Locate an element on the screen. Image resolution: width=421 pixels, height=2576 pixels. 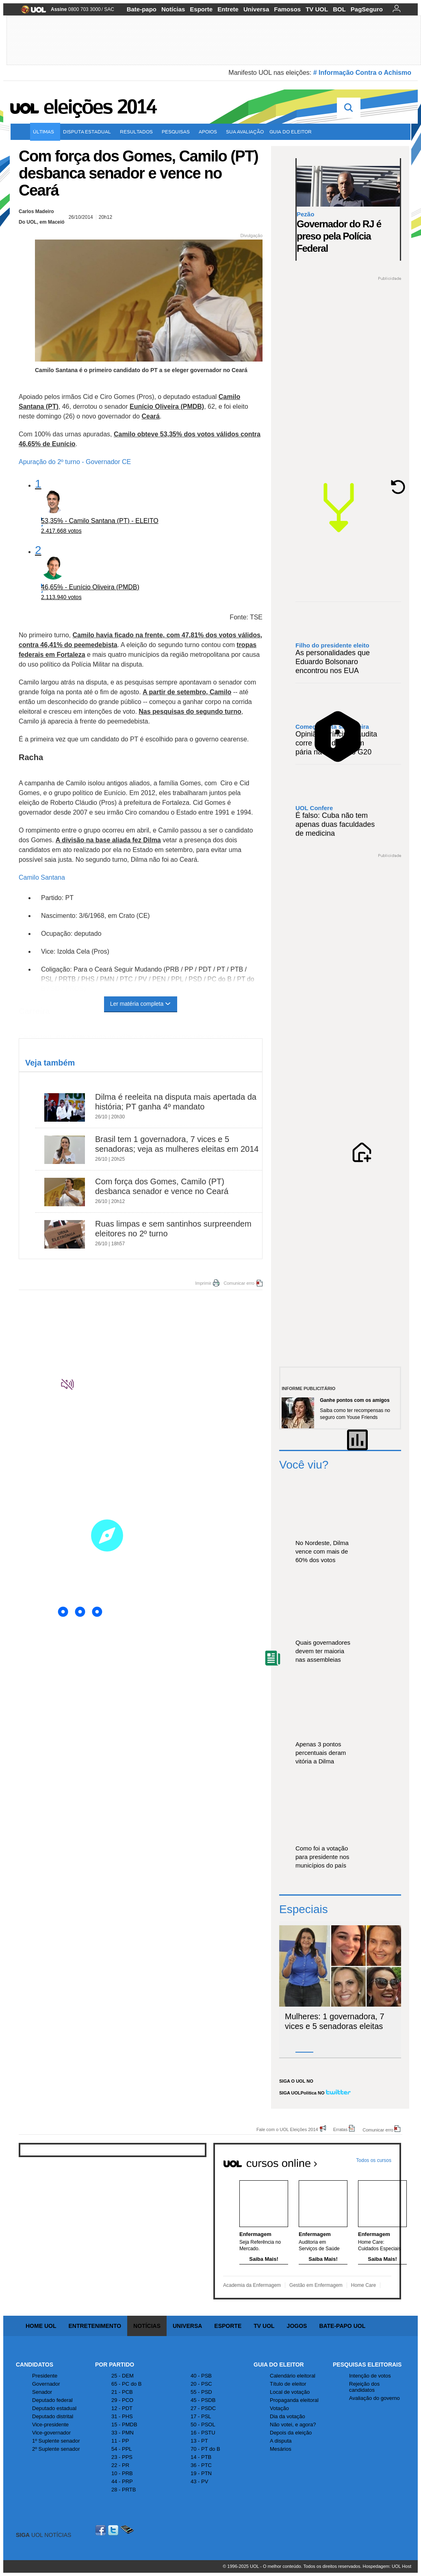
add a new home or property is located at coordinates (362, 1153).